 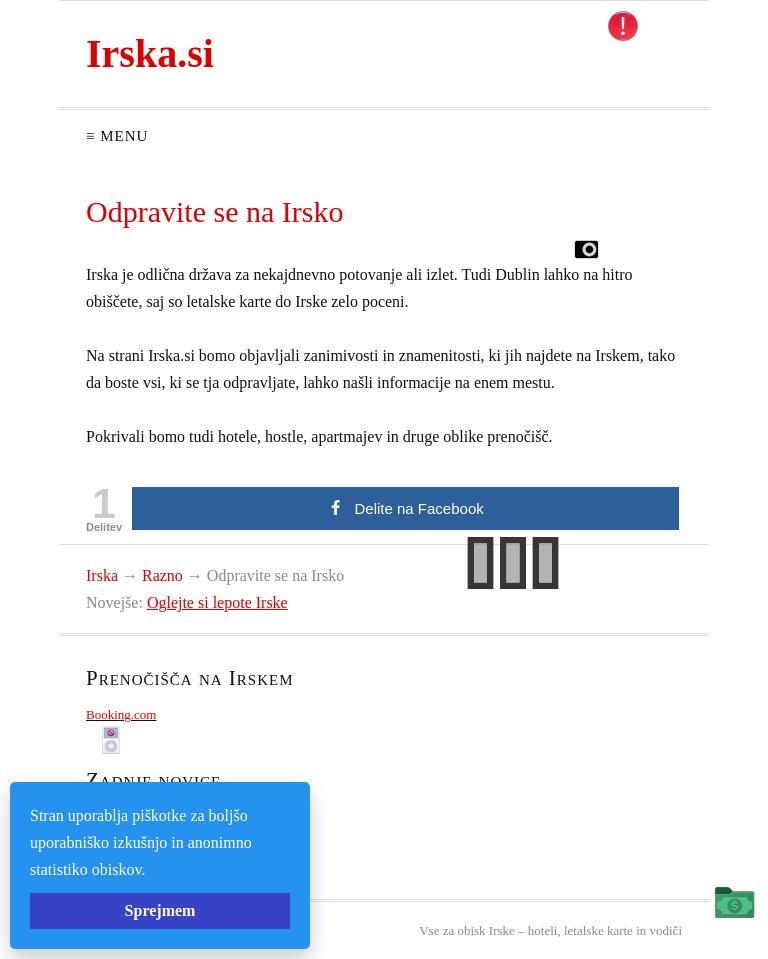 What do you see at coordinates (586, 248) in the screenshot?
I see `ipod shuffle device in sidebar` at bounding box center [586, 248].